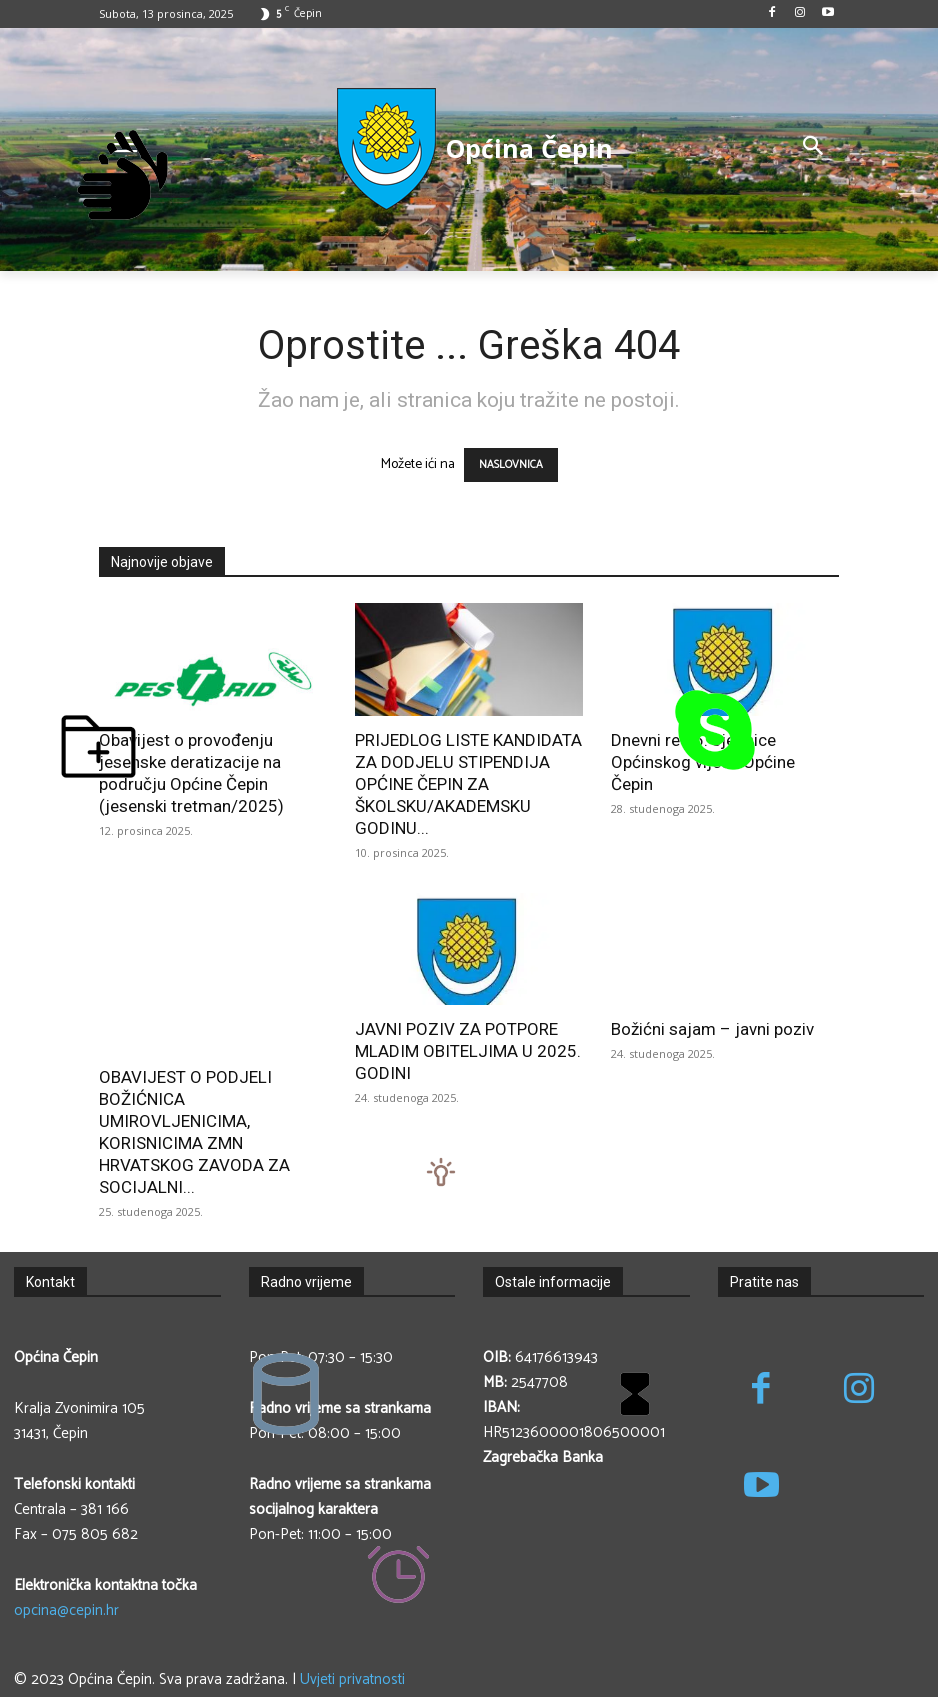  Describe the element at coordinates (286, 1394) in the screenshot. I see `access database or storage` at that location.